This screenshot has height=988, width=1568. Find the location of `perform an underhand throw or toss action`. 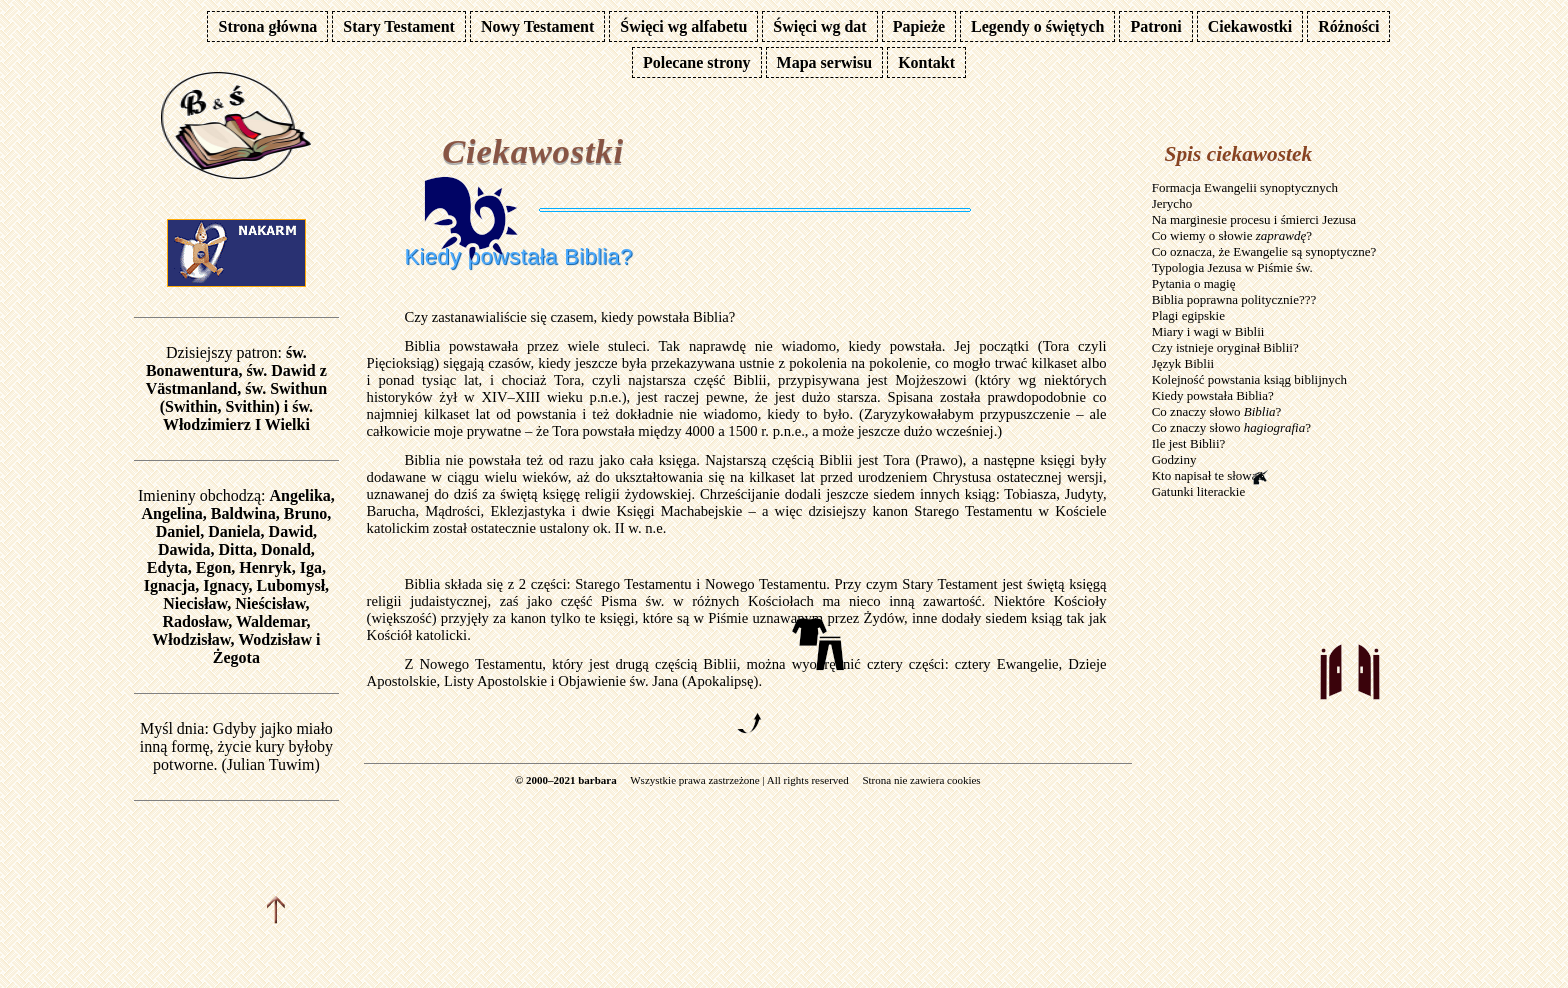

perform an underhand throw or toss action is located at coordinates (749, 723).